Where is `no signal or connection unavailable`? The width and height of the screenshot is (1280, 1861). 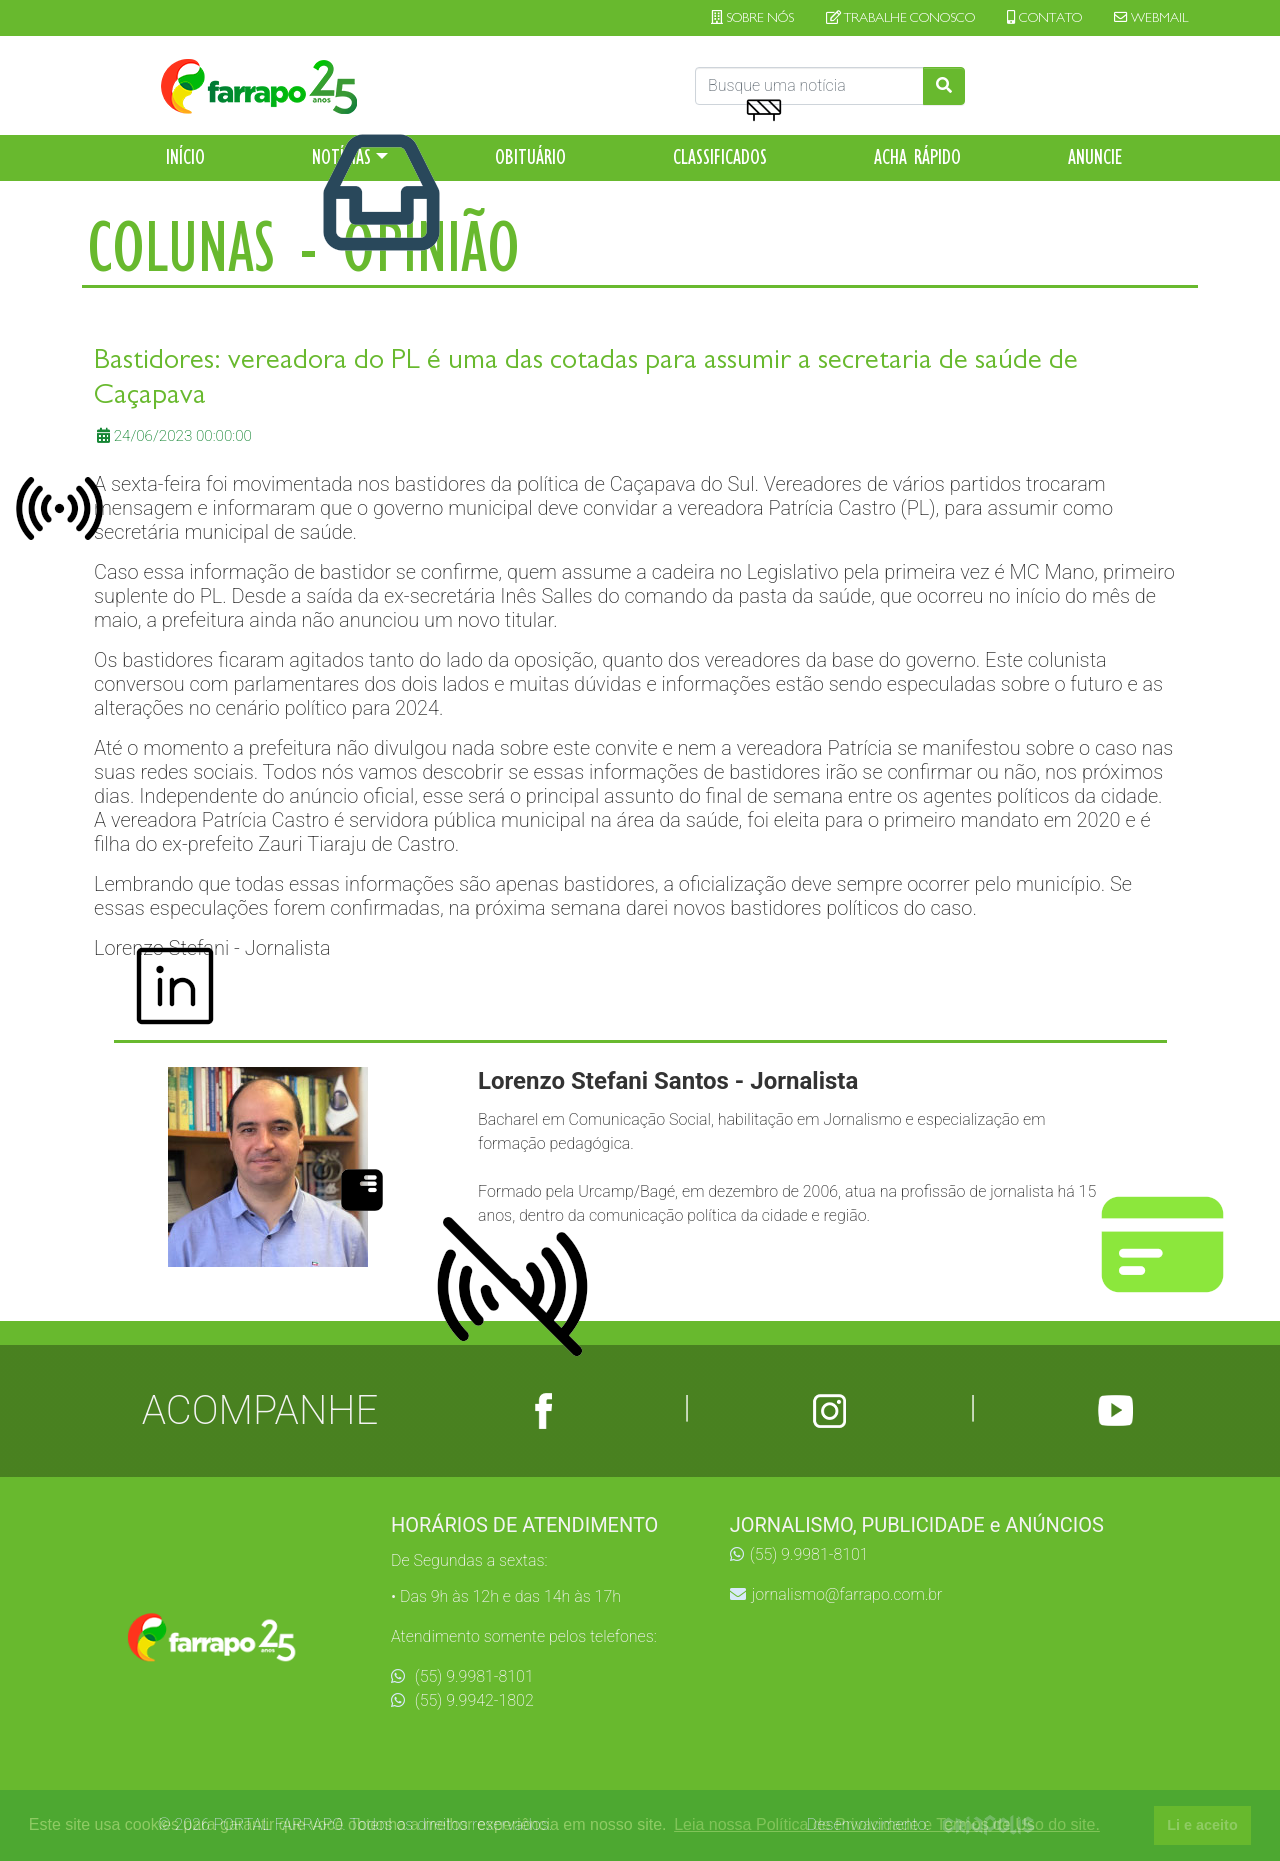
no signal or connection unavailable is located at coordinates (512, 1286).